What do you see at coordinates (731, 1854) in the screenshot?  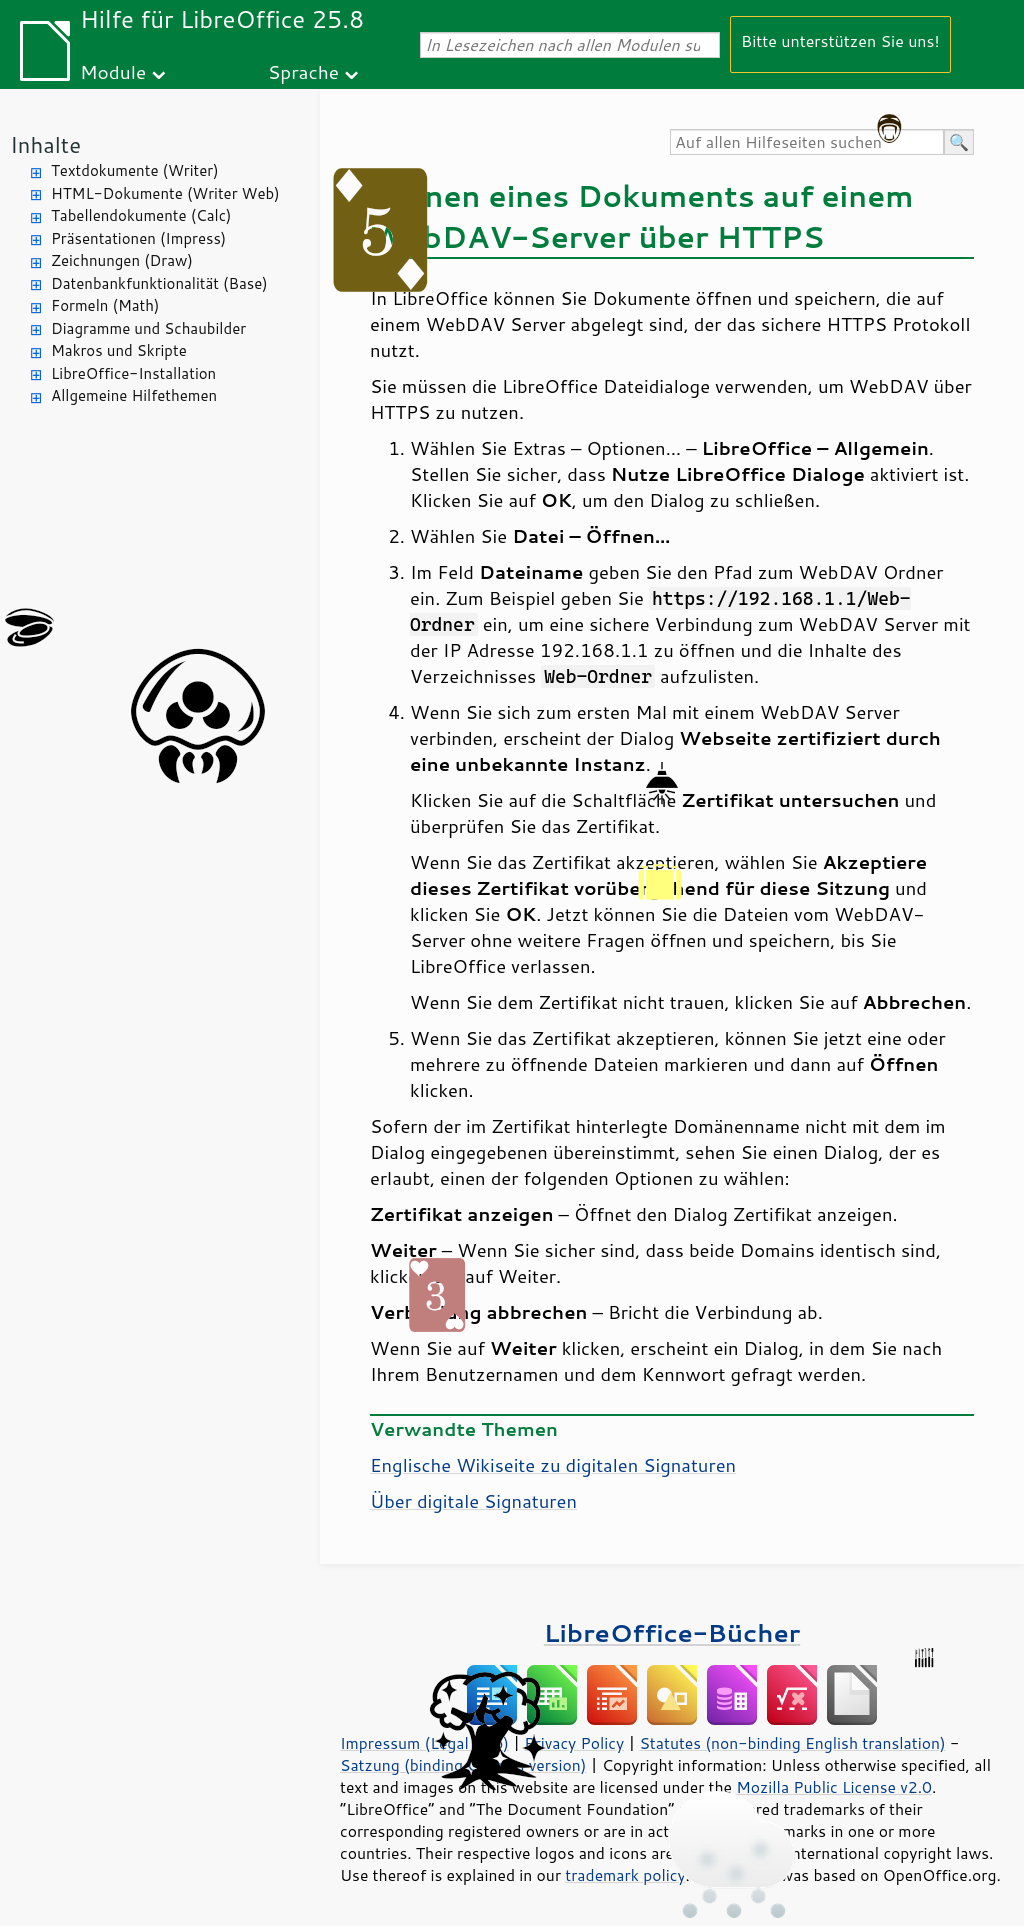 I see `indicates snowy weather conditions` at bounding box center [731, 1854].